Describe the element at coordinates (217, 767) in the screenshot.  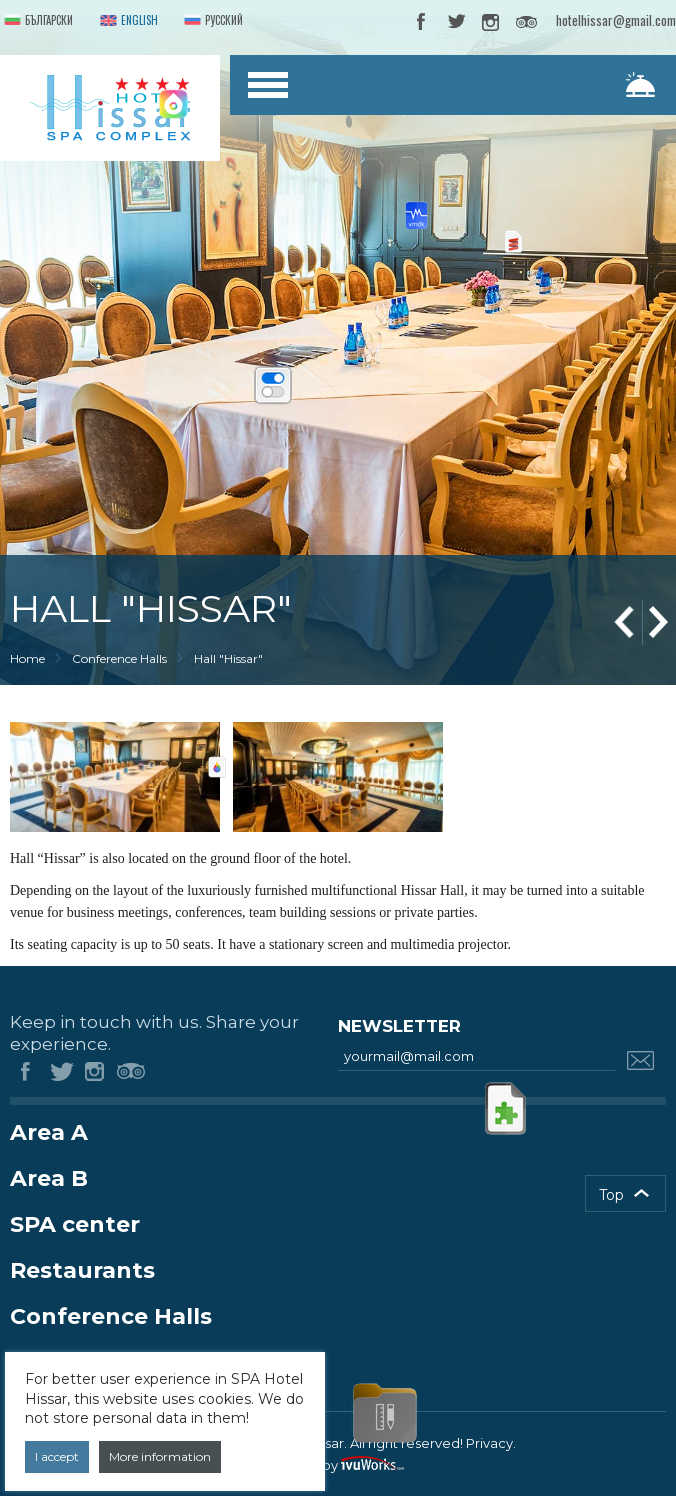
I see `an ICC color profile file` at that location.